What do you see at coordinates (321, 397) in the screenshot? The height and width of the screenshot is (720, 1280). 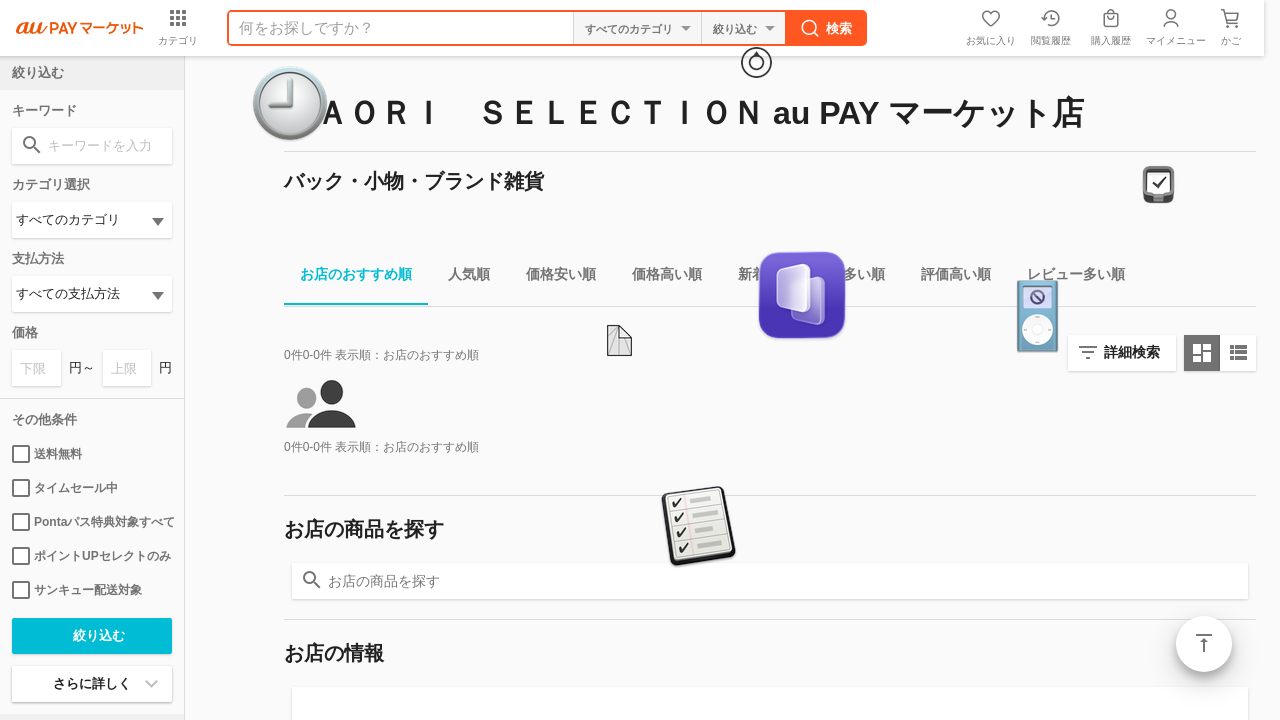 I see `view group or shared folder` at bounding box center [321, 397].